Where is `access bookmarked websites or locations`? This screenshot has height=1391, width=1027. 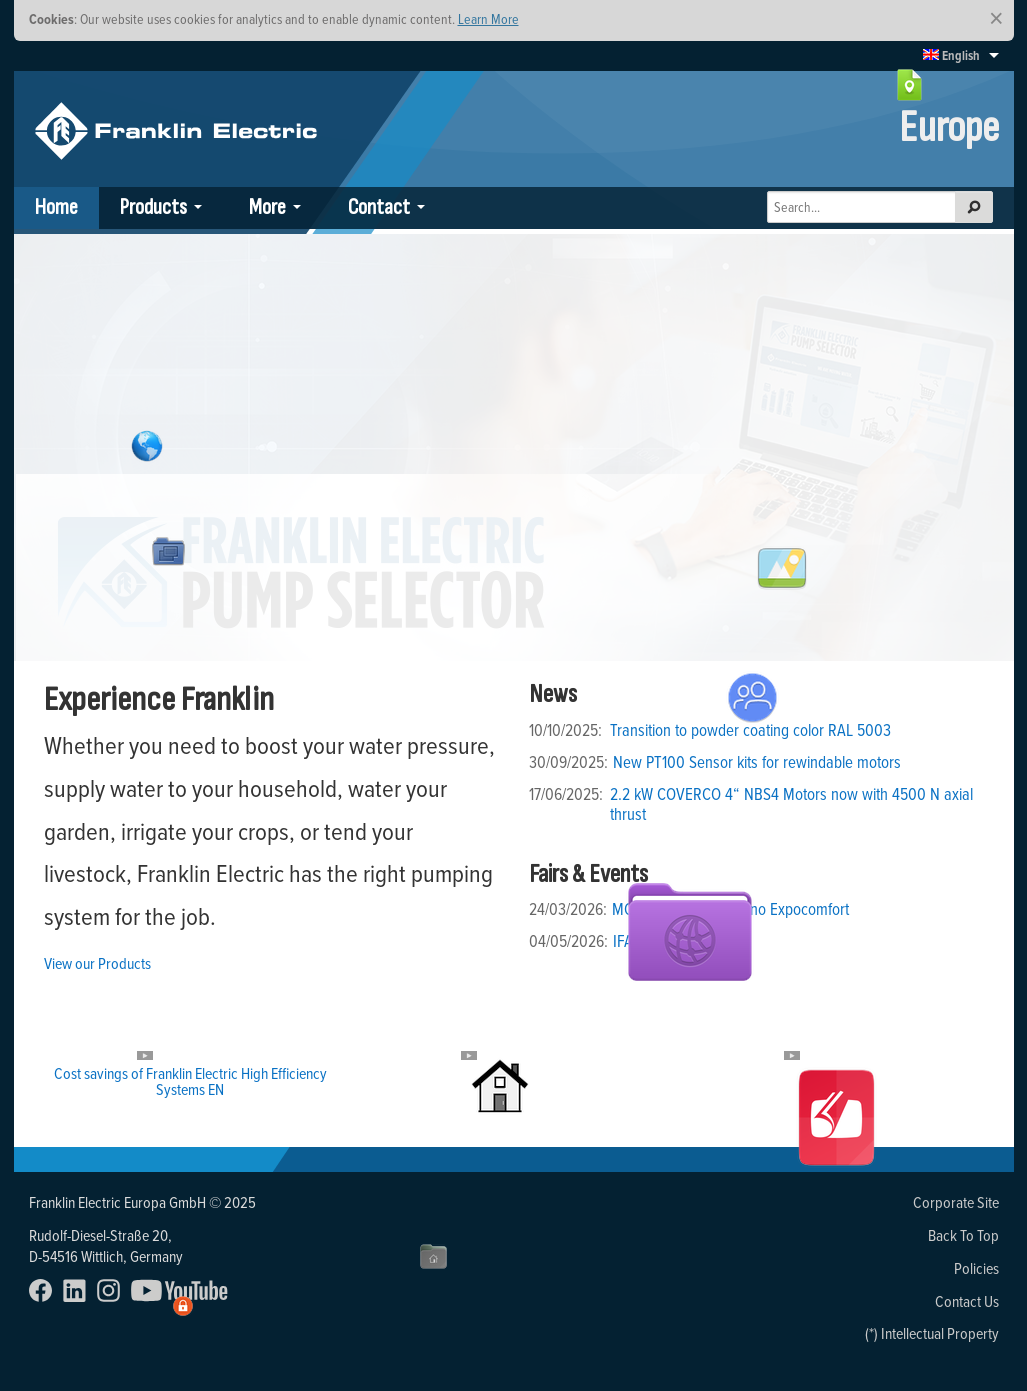 access bookmarked websites or locations is located at coordinates (147, 446).